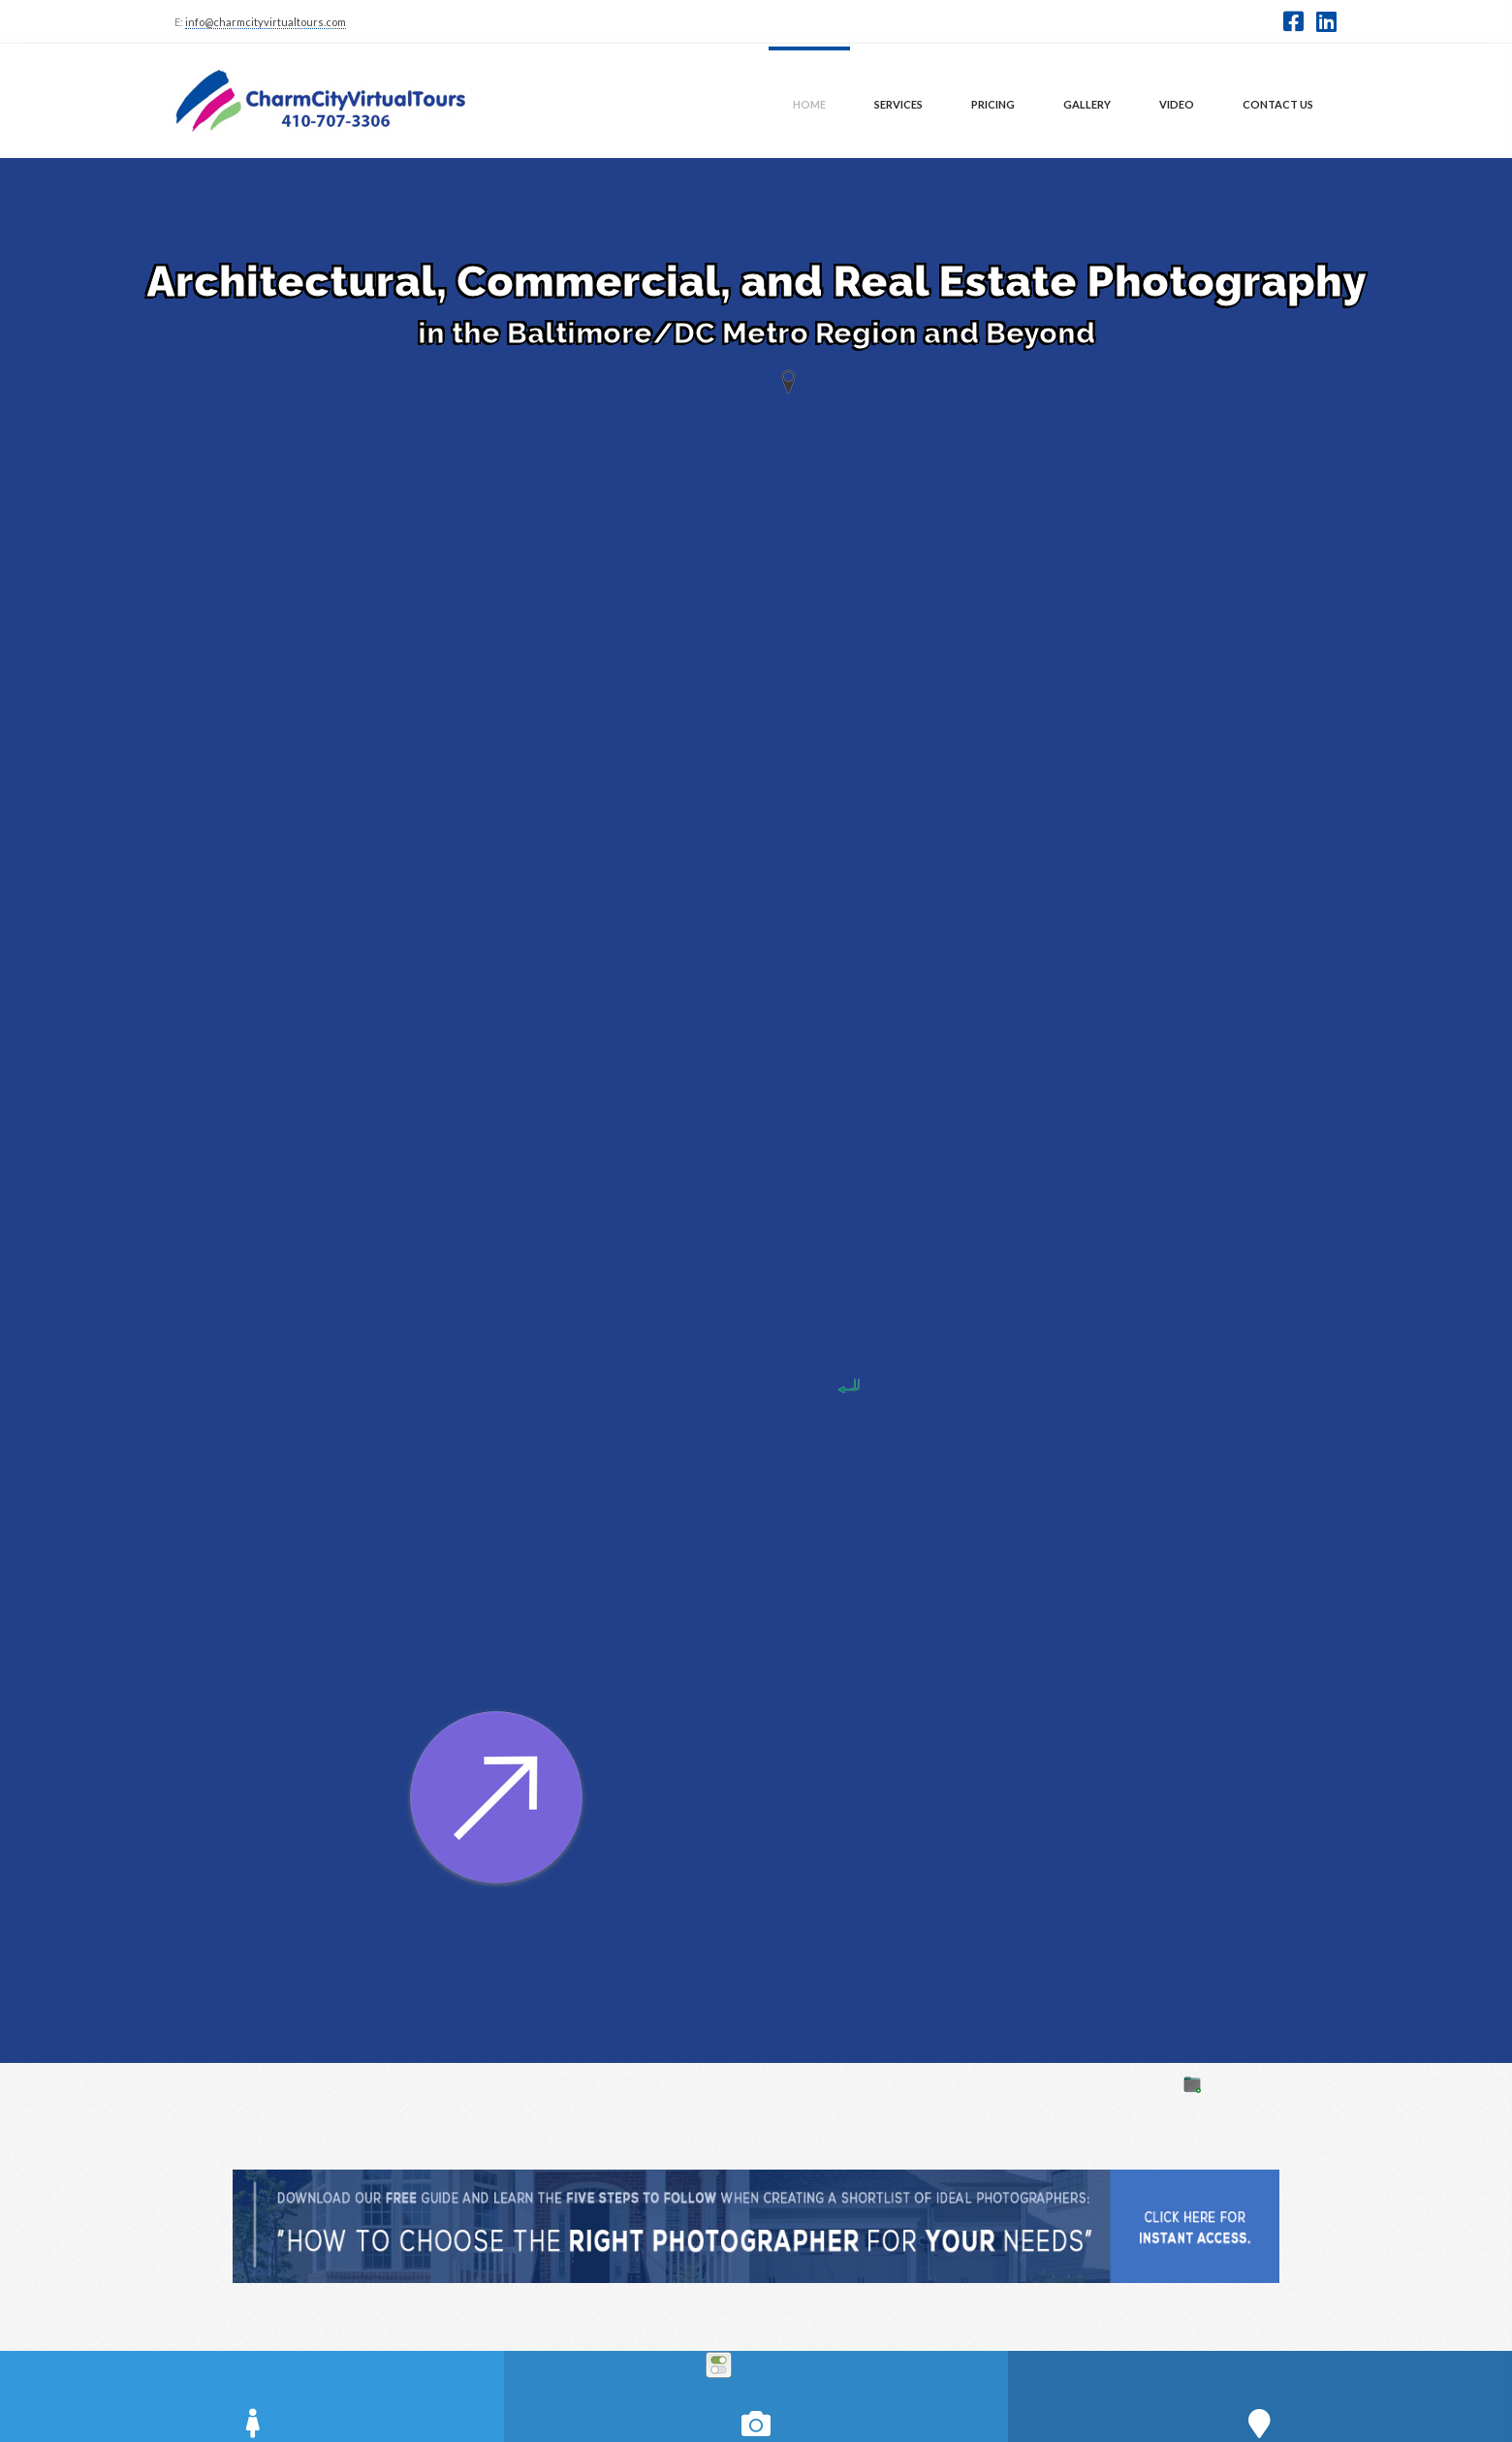  I want to click on create a new folder, so click(1192, 2084).